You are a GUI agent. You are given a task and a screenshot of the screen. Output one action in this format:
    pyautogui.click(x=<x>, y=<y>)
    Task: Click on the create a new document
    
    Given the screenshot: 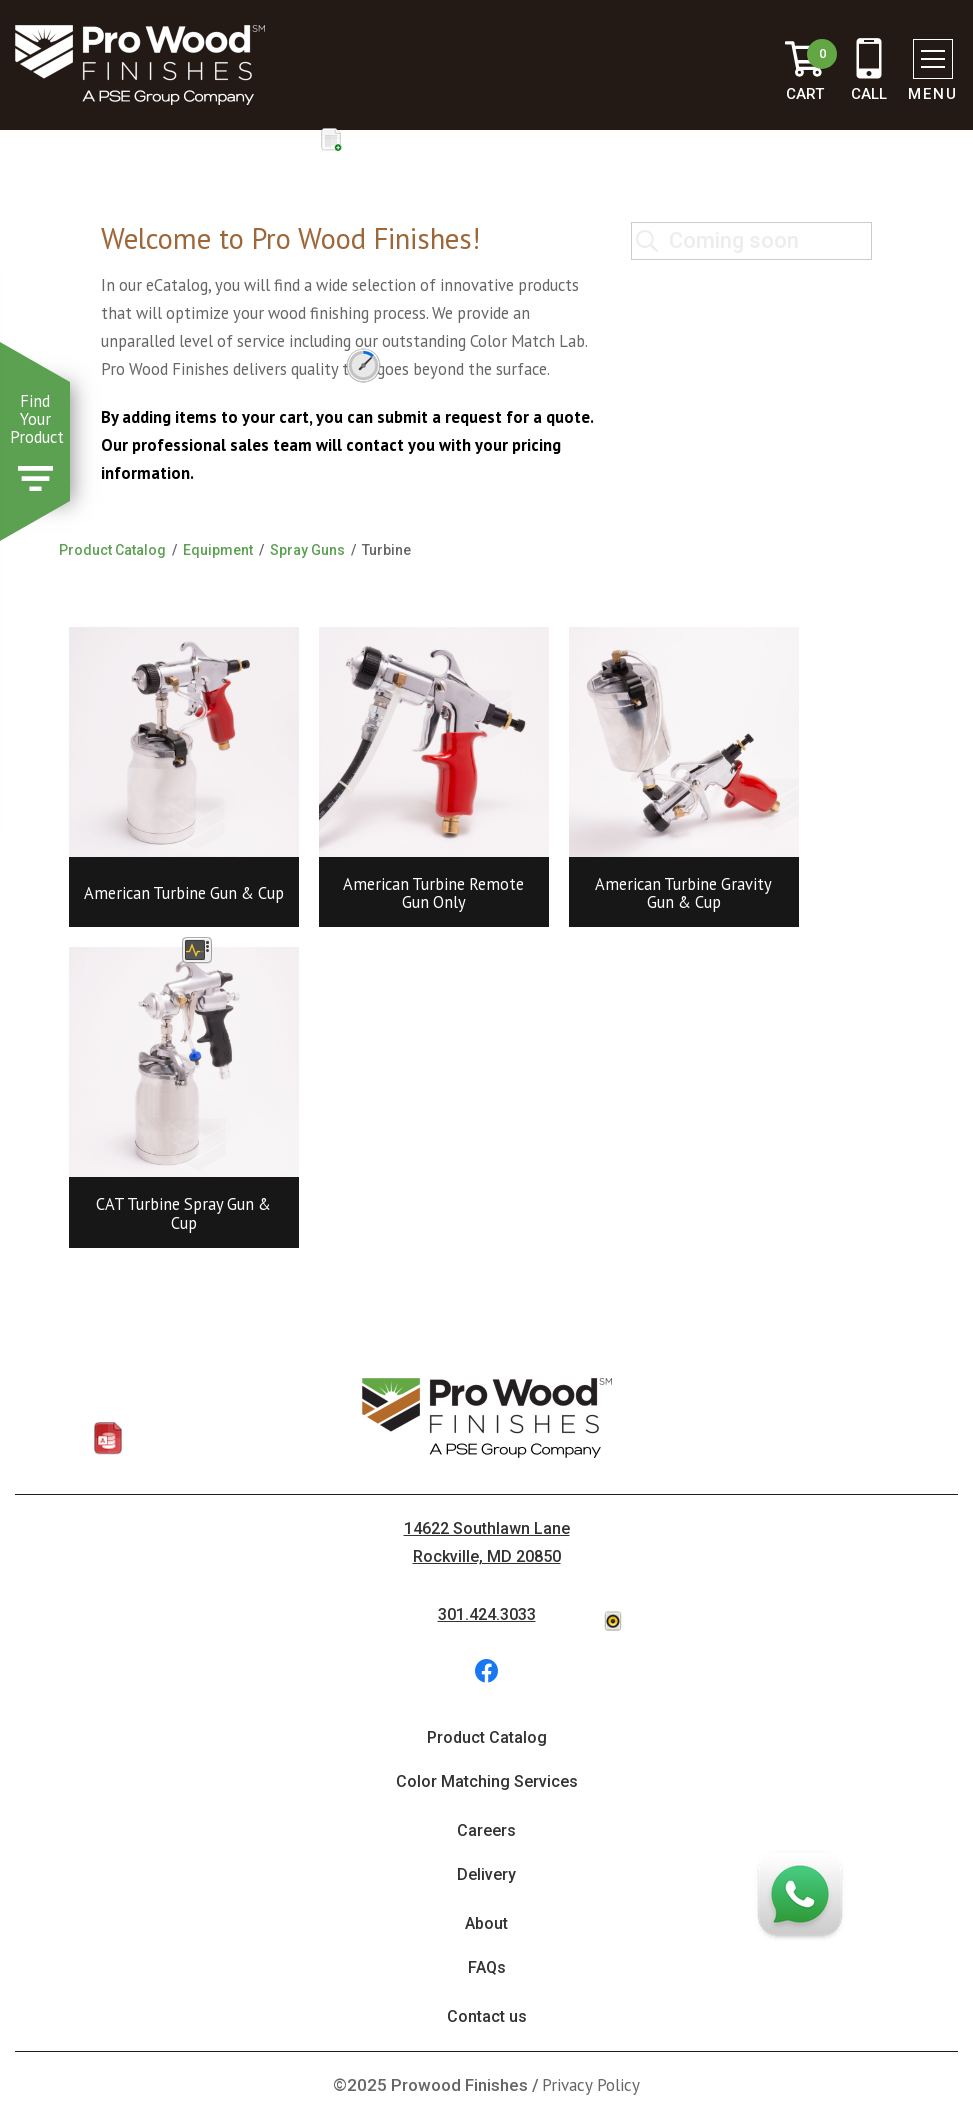 What is the action you would take?
    pyautogui.click(x=331, y=139)
    